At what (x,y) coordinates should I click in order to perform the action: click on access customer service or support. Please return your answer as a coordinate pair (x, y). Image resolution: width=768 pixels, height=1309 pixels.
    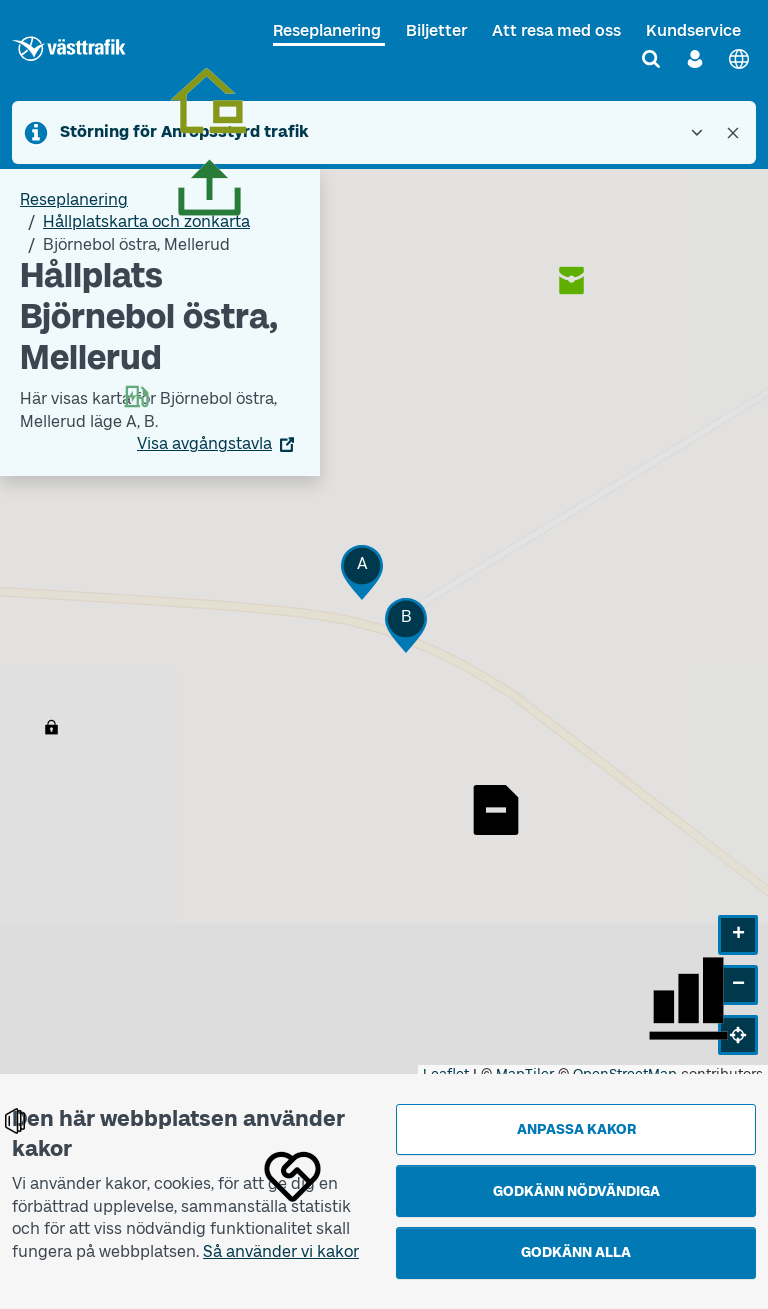
    Looking at the image, I should click on (292, 1176).